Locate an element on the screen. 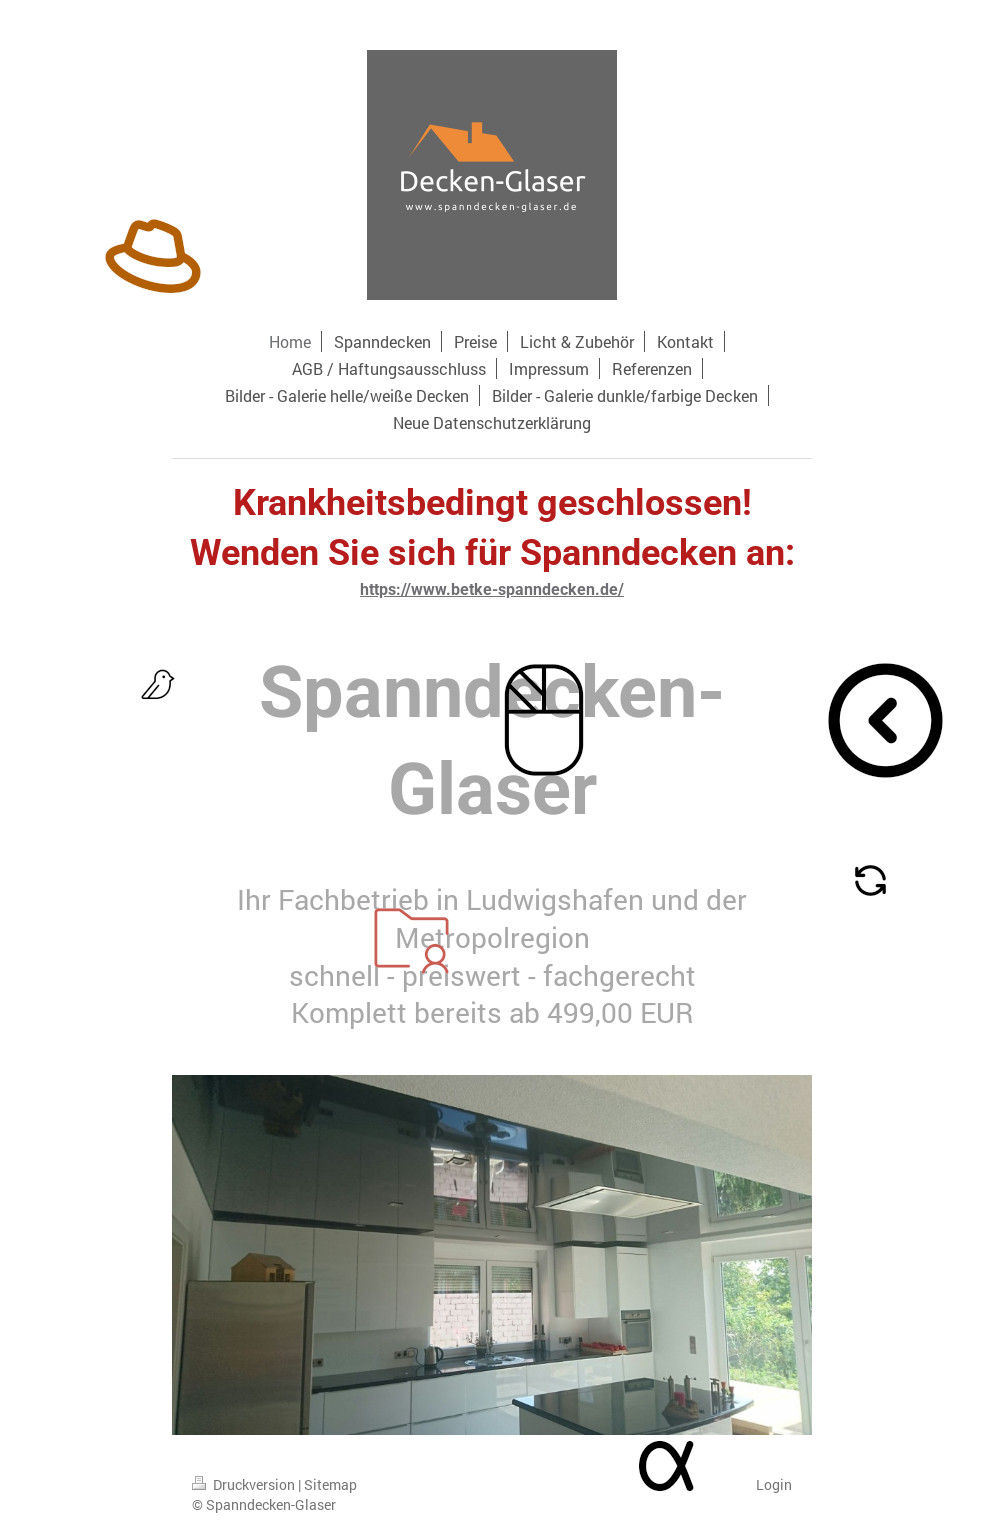 This screenshot has width=984, height=1534. go back to the previous screen is located at coordinates (885, 720).